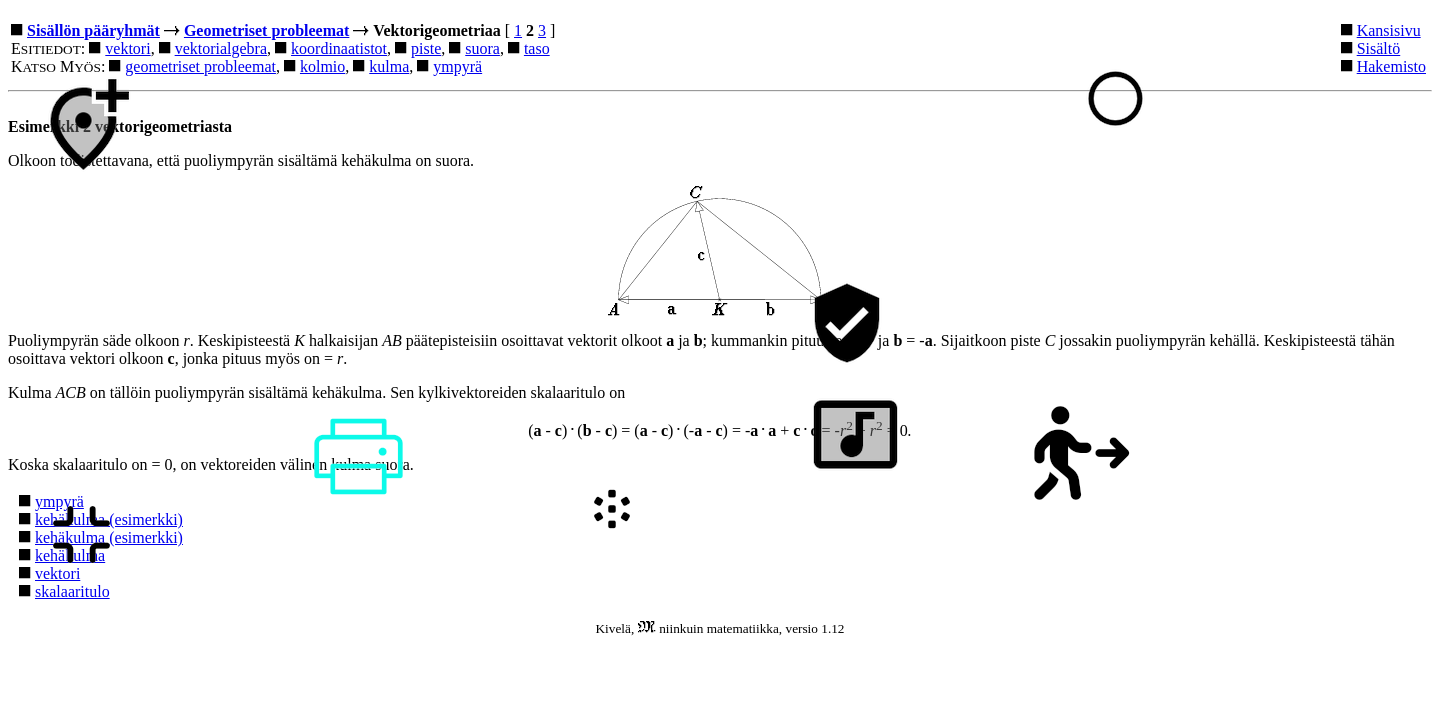 The width and height of the screenshot is (1440, 720). What do you see at coordinates (1115, 98) in the screenshot?
I see `indicates an unselected or empty state` at bounding box center [1115, 98].